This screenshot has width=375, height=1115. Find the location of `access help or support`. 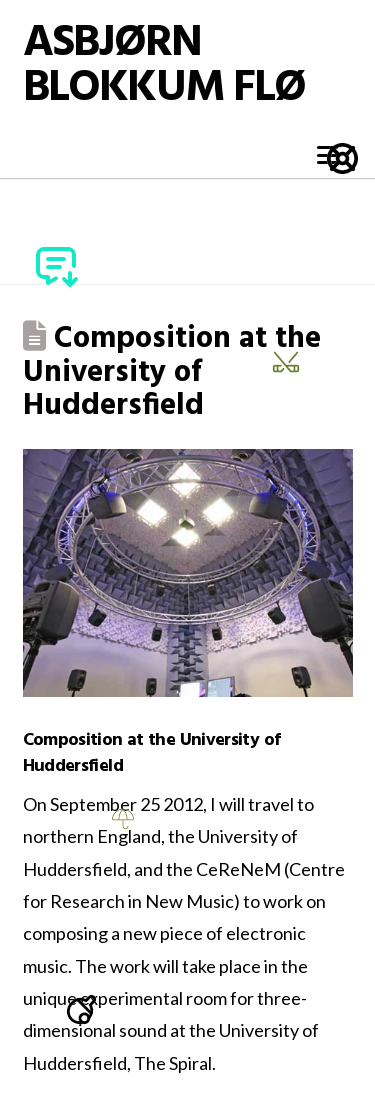

access help or support is located at coordinates (342, 158).